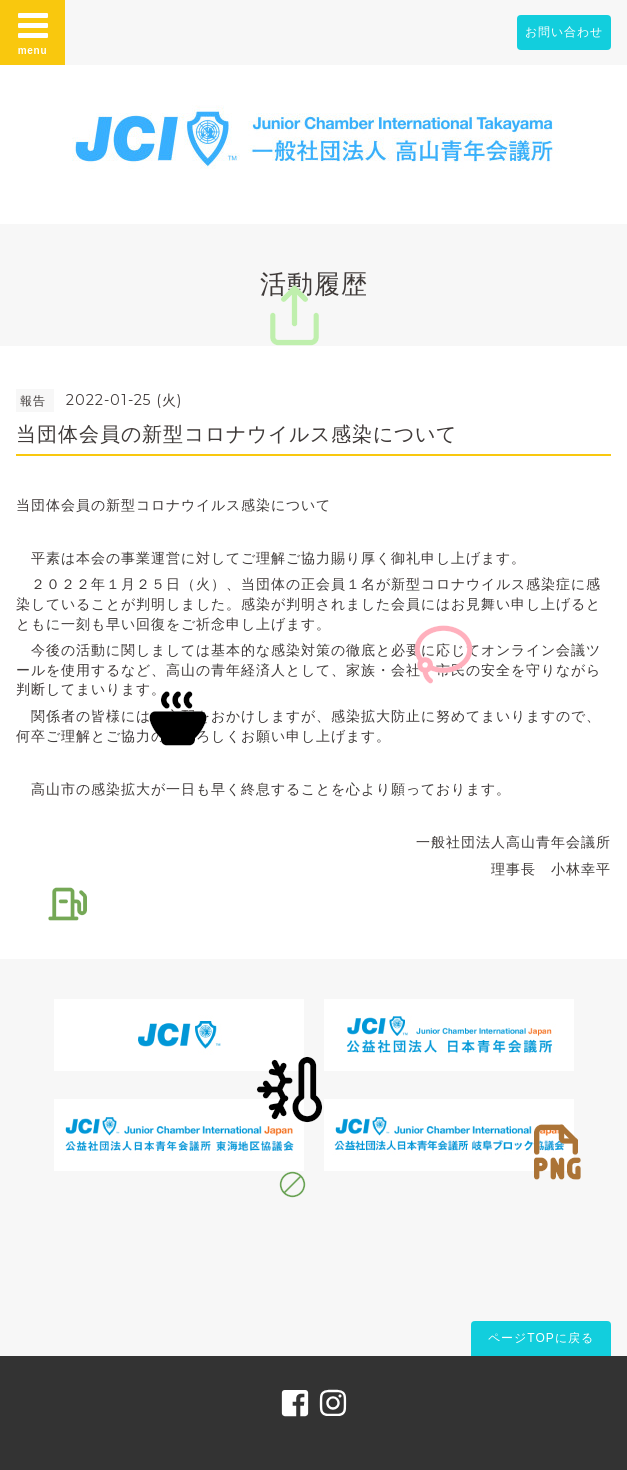  What do you see at coordinates (556, 1152) in the screenshot?
I see `indicates a PNG image file type` at bounding box center [556, 1152].